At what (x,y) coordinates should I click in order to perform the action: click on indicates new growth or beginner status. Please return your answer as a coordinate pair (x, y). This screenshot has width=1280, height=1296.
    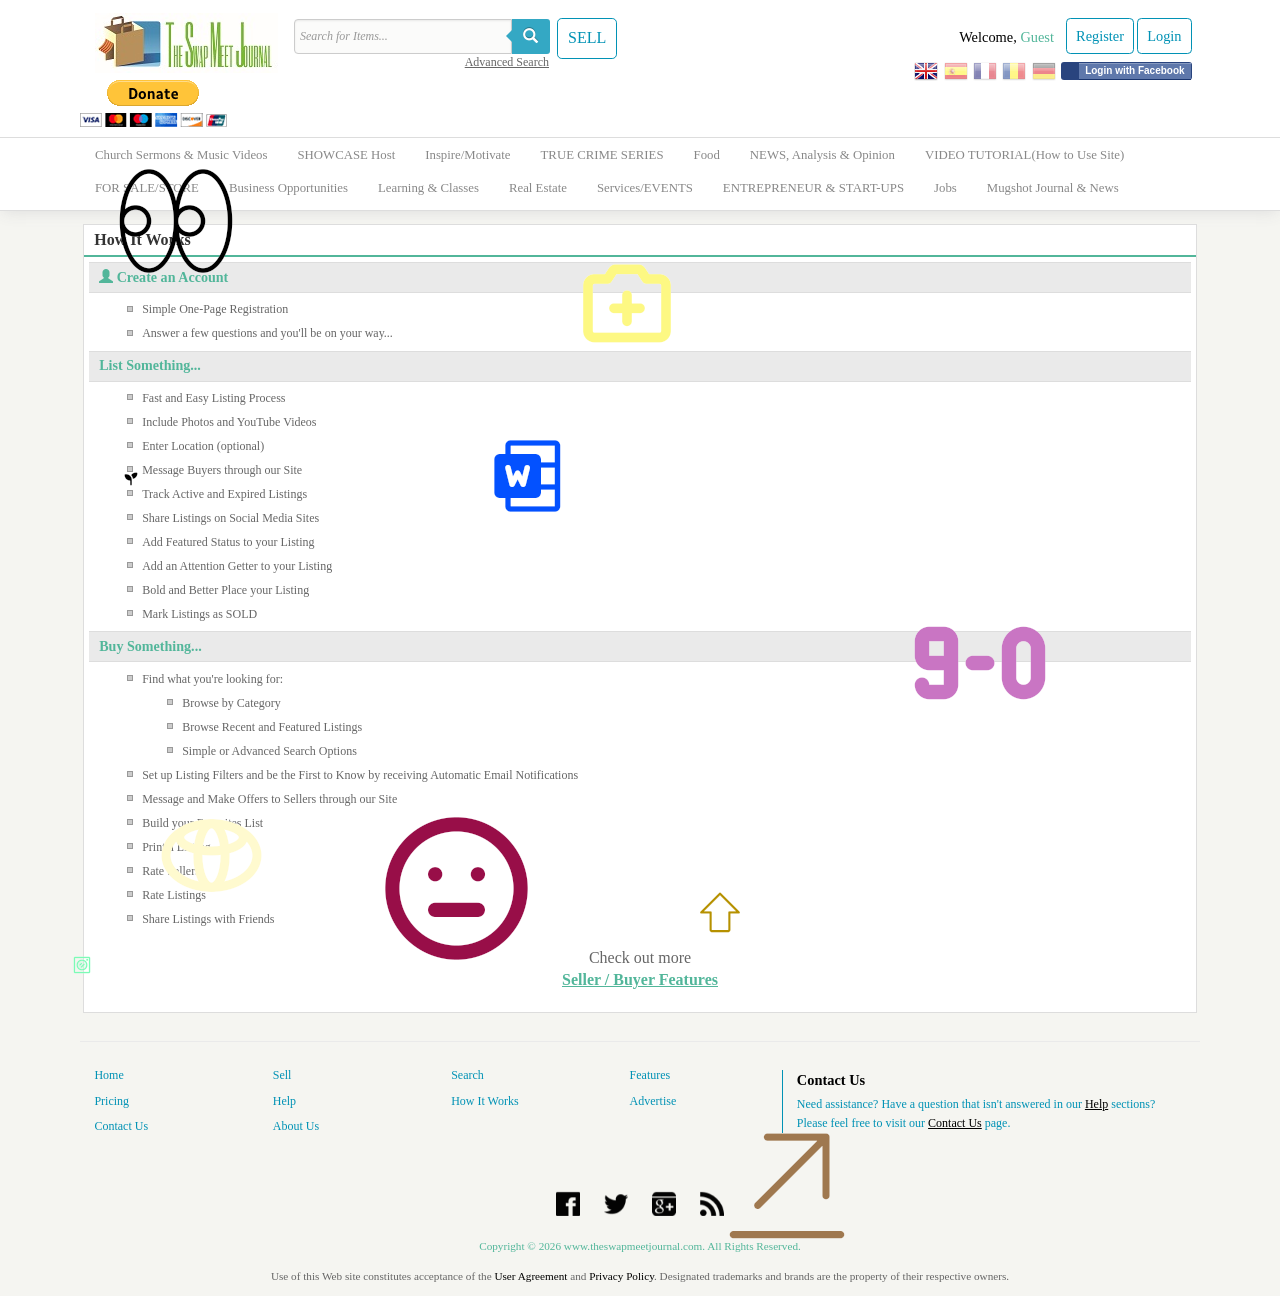
    Looking at the image, I should click on (131, 479).